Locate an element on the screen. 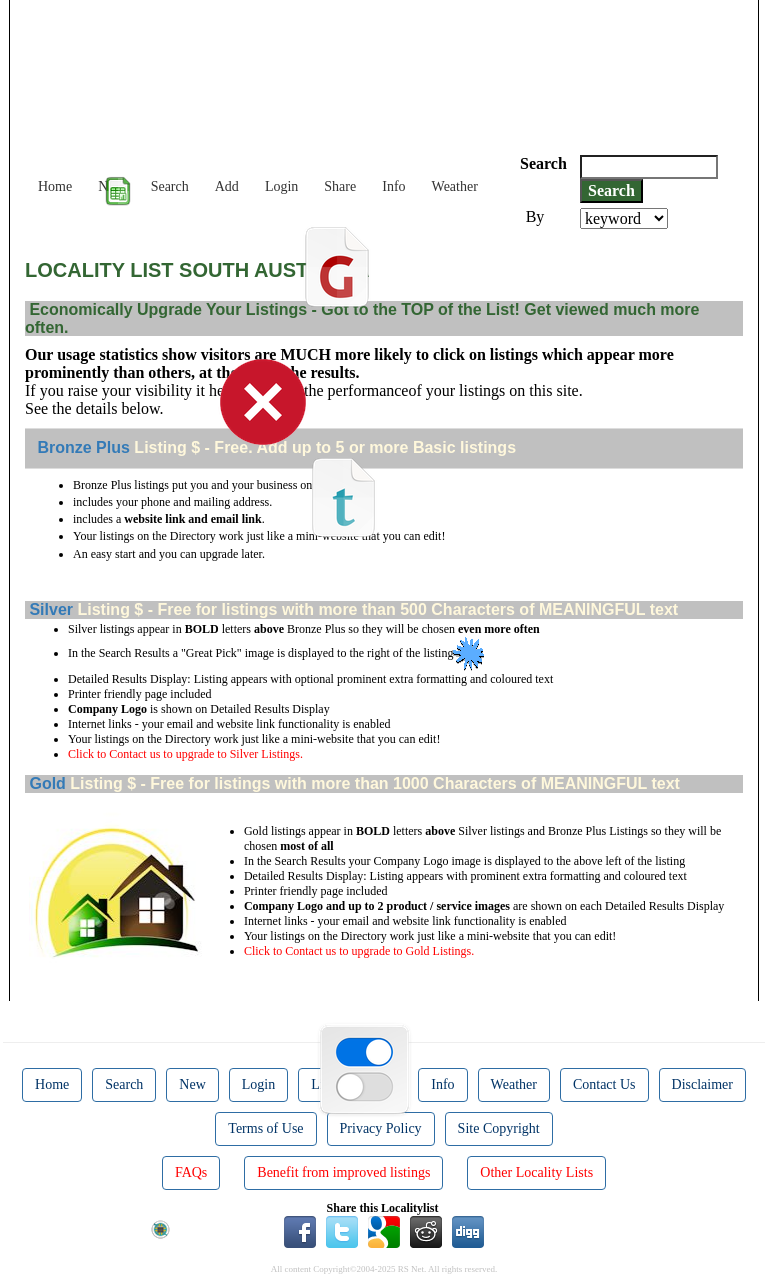 This screenshot has width=768, height=1277. open an opendocument spreadsheet file is located at coordinates (118, 191).